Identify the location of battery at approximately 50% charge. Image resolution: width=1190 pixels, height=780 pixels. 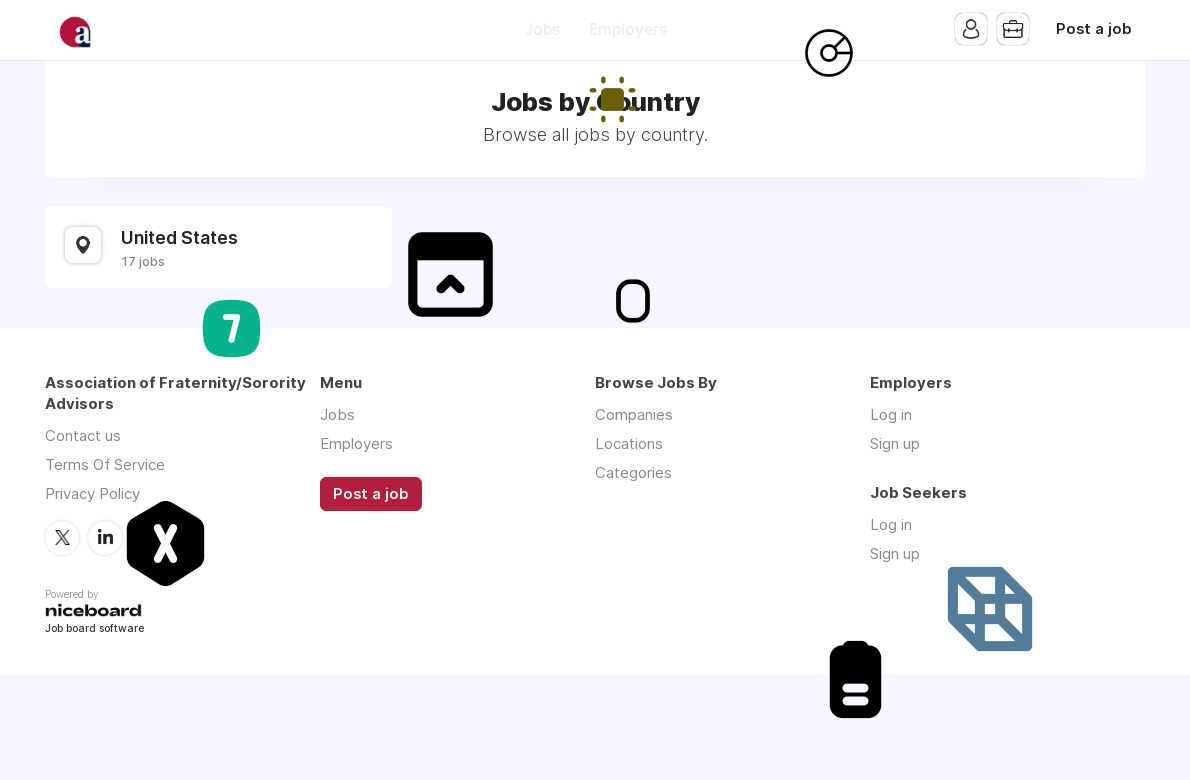
(855, 679).